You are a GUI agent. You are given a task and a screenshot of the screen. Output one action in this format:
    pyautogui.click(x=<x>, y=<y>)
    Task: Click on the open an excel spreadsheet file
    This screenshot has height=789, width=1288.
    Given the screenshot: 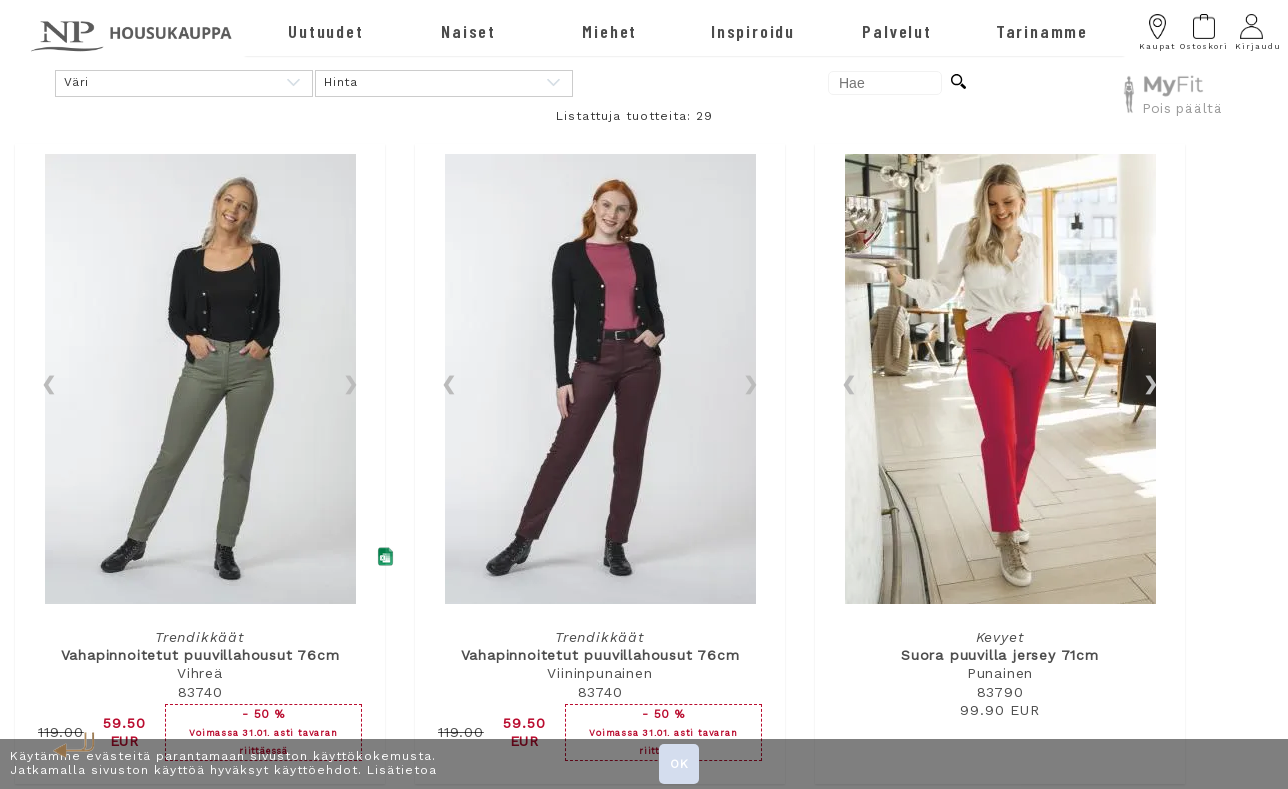 What is the action you would take?
    pyautogui.click(x=385, y=556)
    